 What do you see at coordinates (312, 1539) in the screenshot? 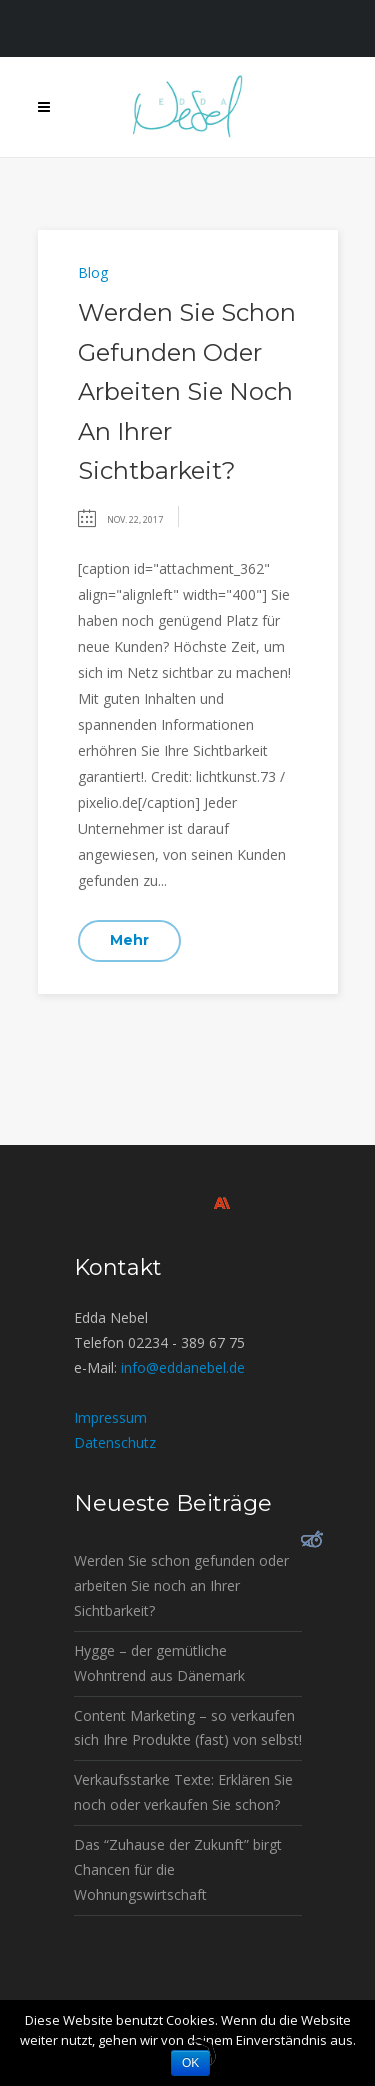
I see `open the Honeygain app` at bounding box center [312, 1539].